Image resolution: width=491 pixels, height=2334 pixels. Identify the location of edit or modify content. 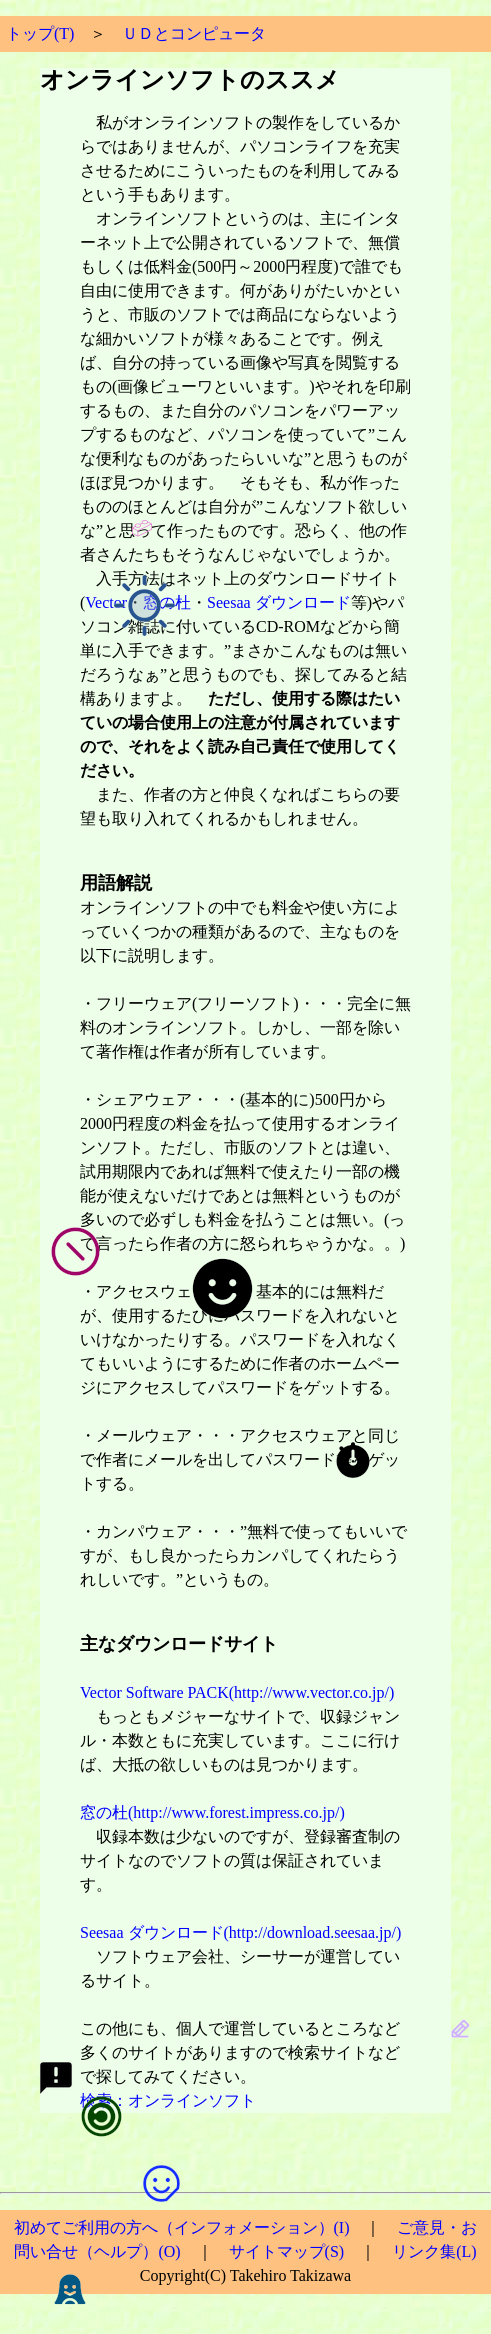
(460, 2029).